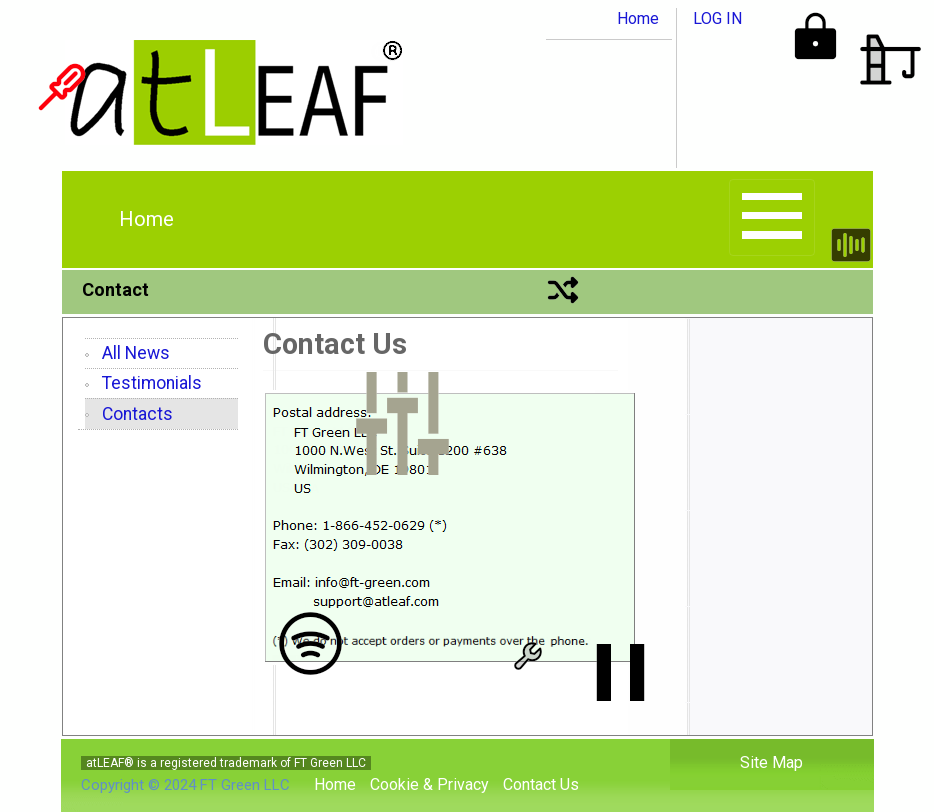 Image resolution: width=934 pixels, height=812 pixels. I want to click on indicates a locked or secured item, so click(815, 38).